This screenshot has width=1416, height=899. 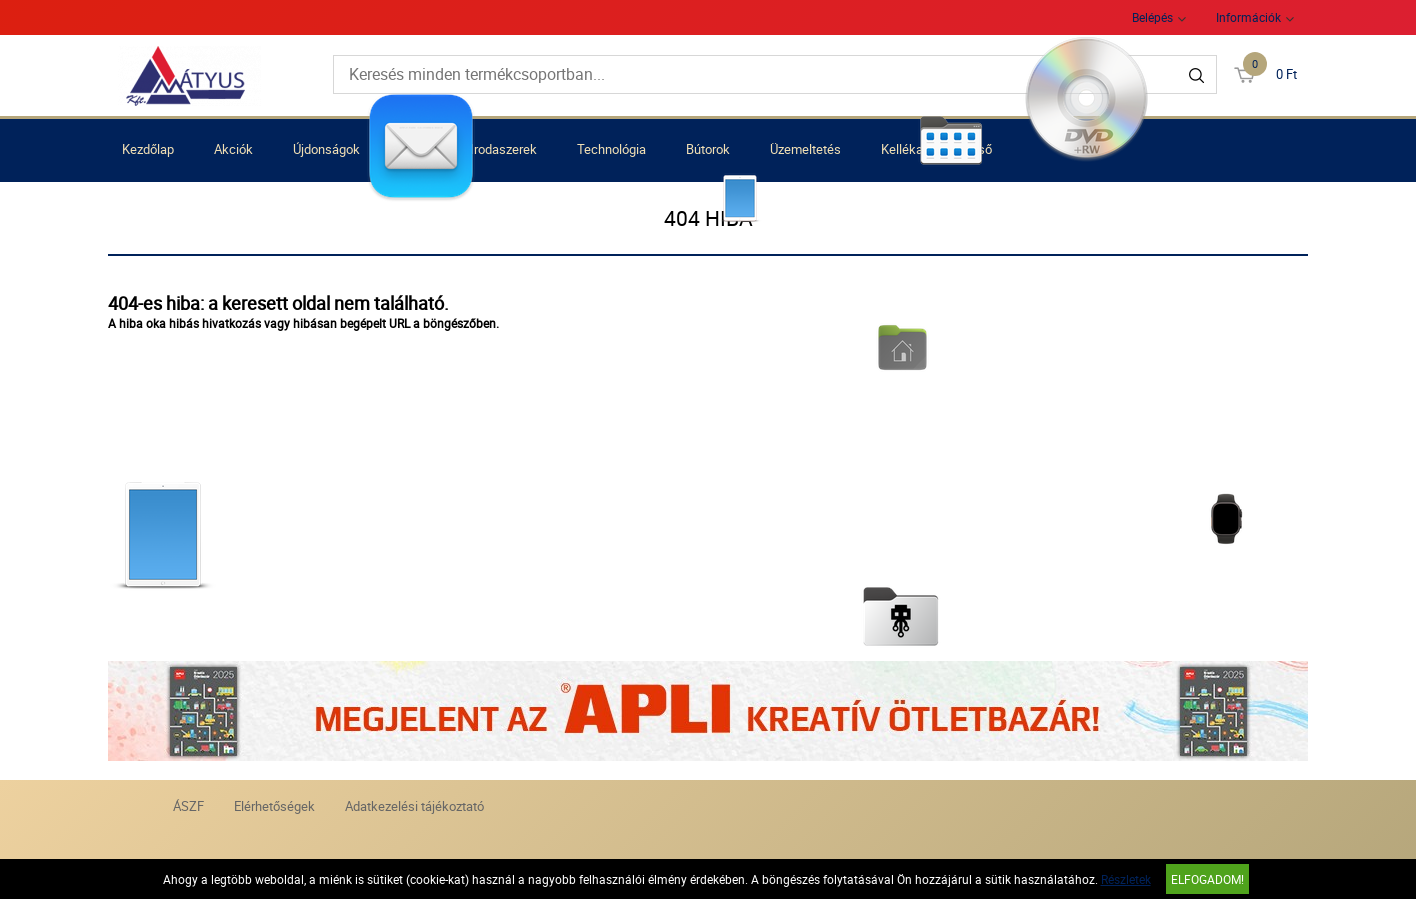 I want to click on iPad Pro with cellular connectivity, so click(x=163, y=535).